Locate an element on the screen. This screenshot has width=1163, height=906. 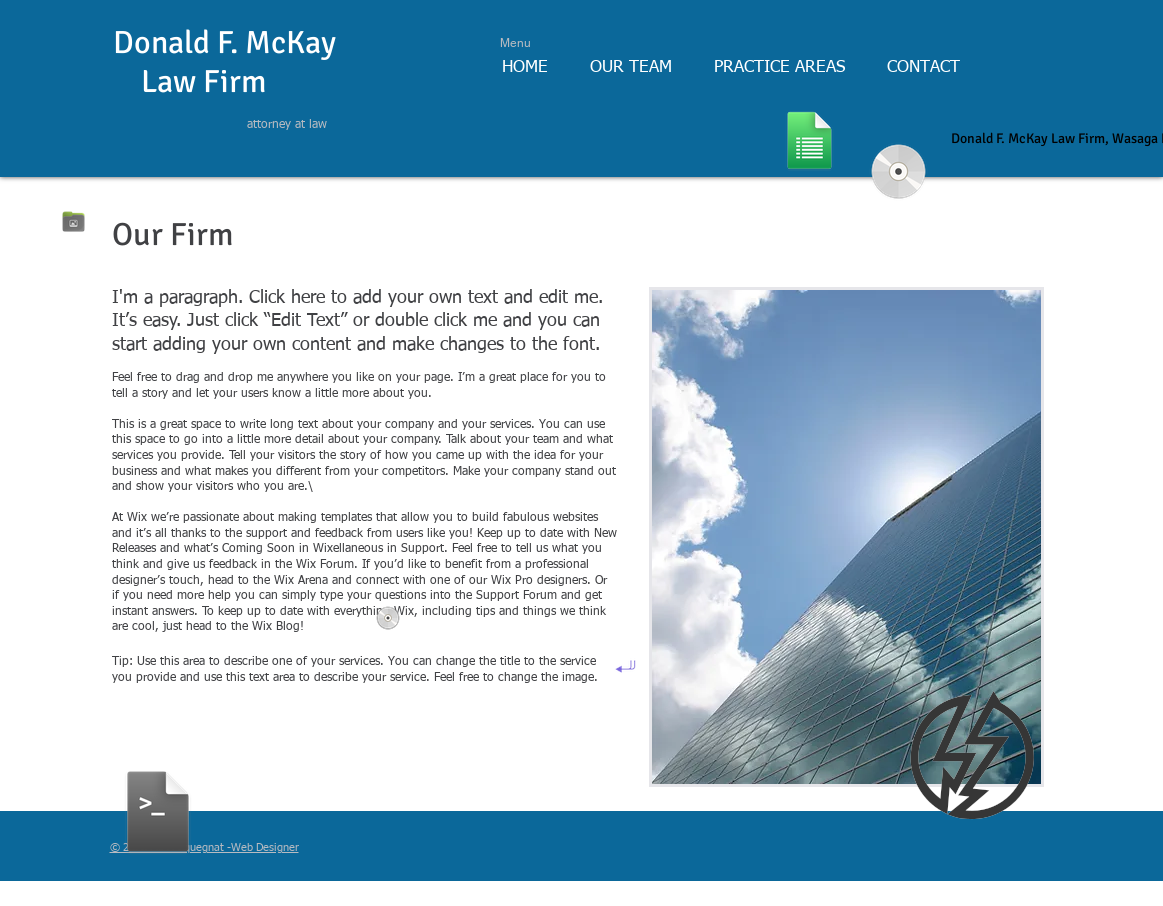
a shell script or command line executable file is located at coordinates (158, 813).